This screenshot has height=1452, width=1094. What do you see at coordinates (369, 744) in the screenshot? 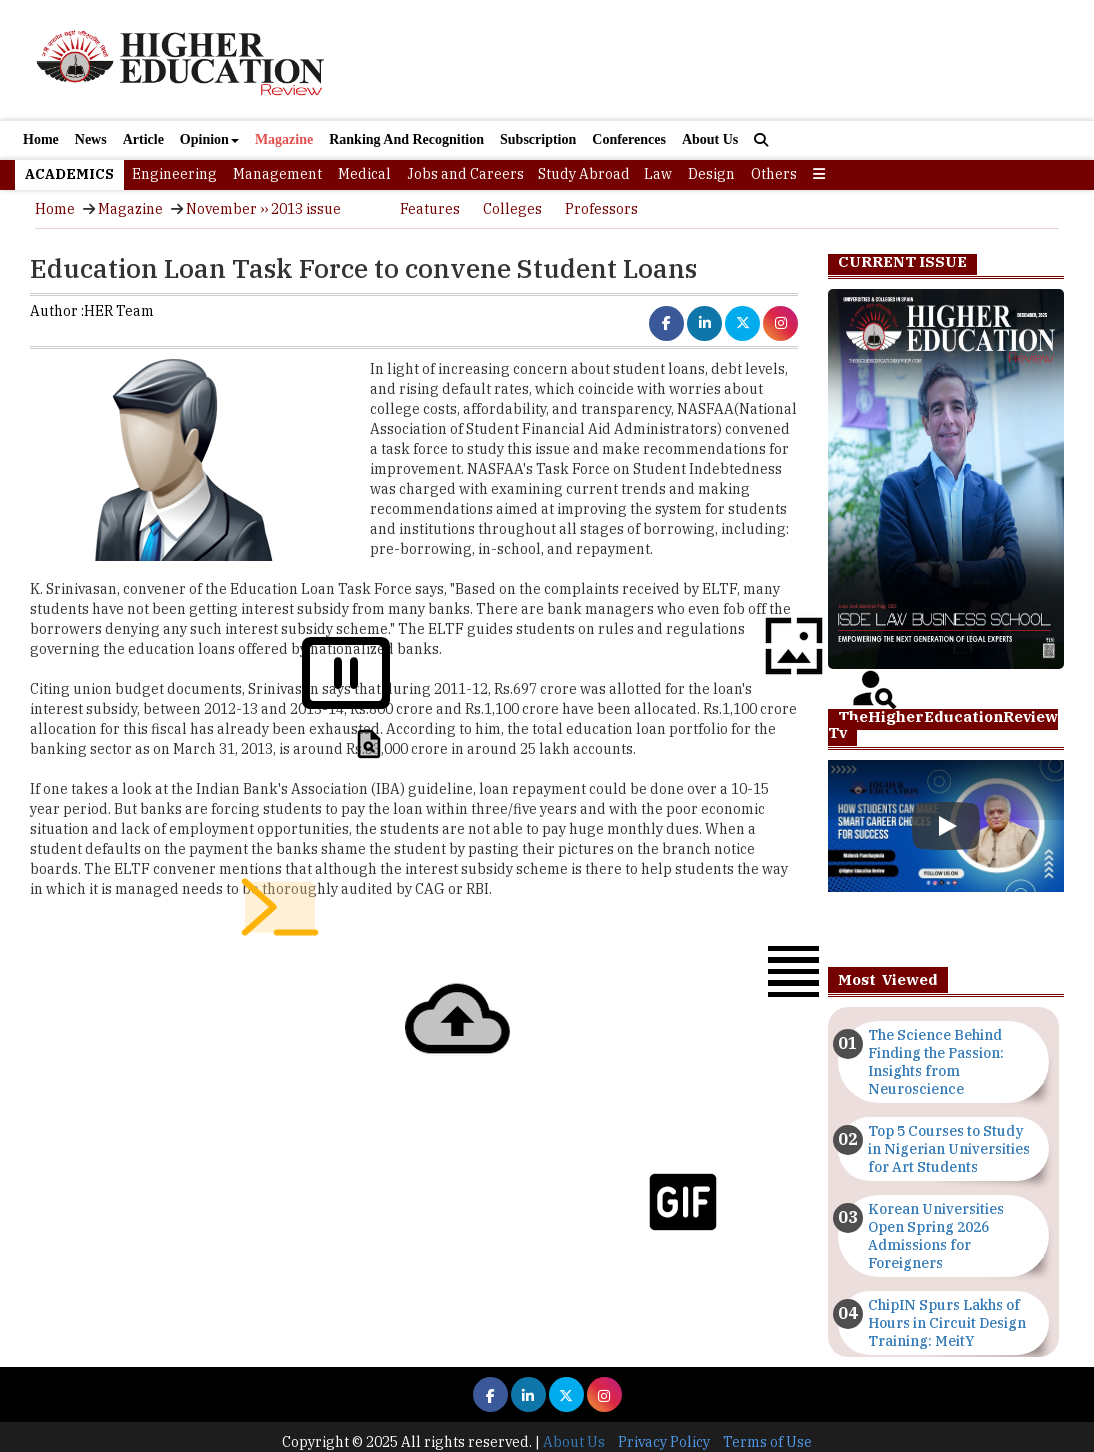
I see `search within a document` at bounding box center [369, 744].